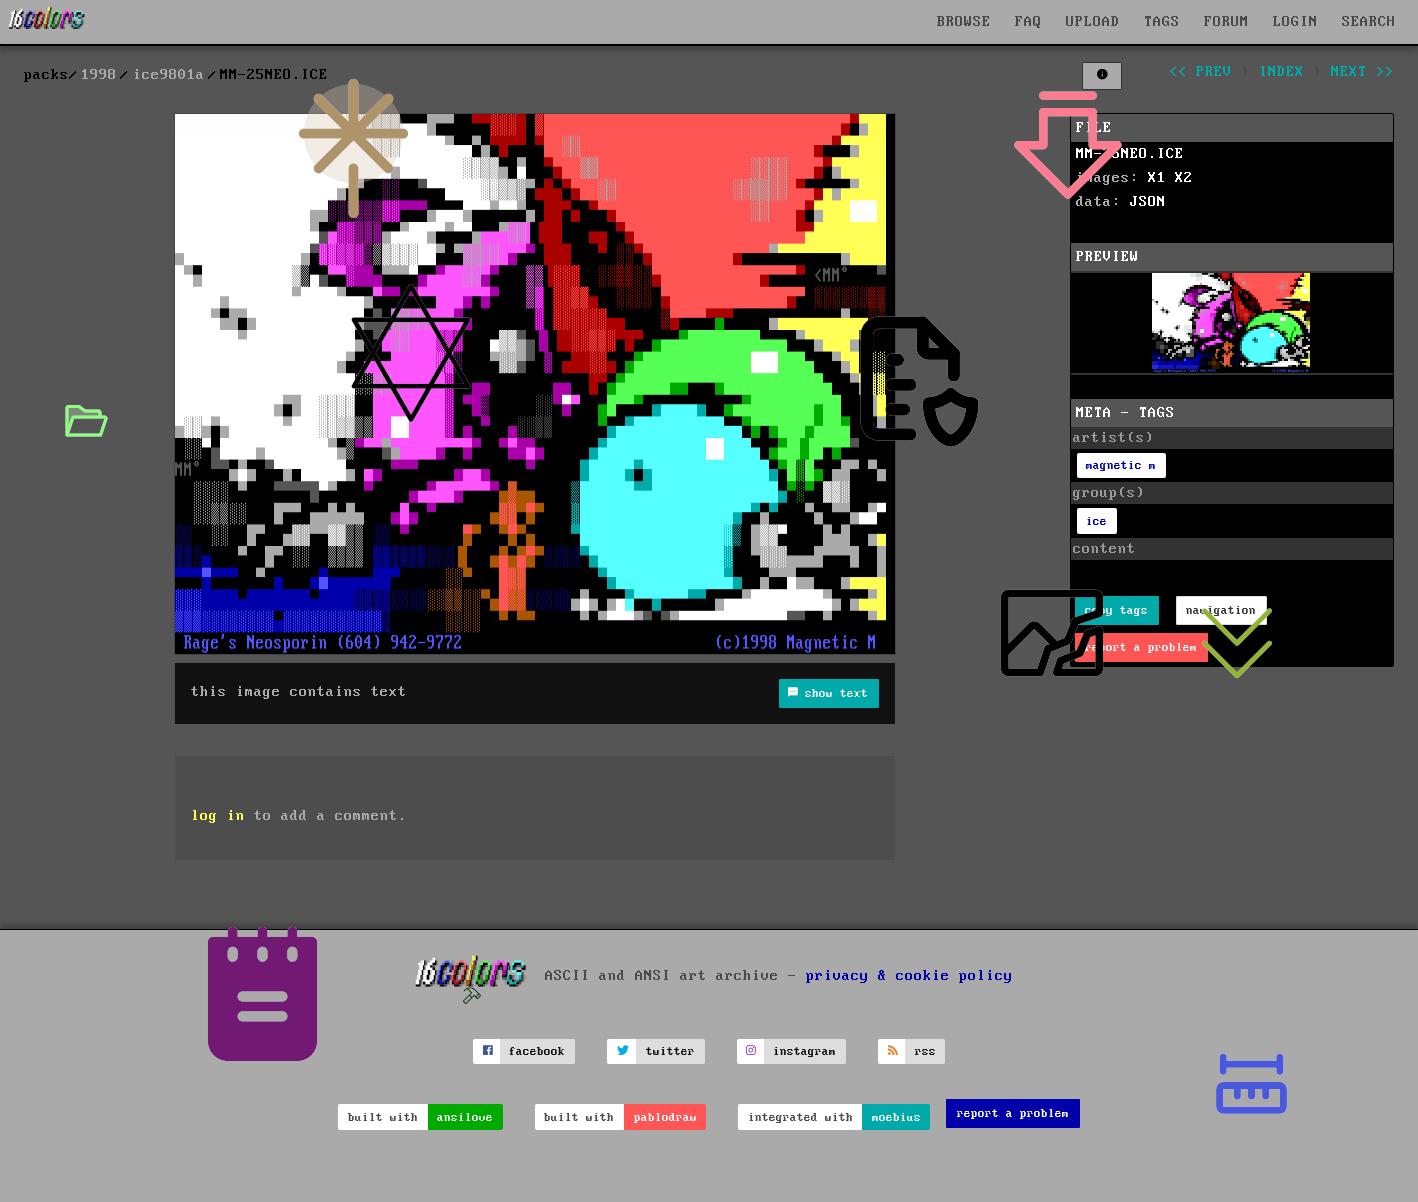  I want to click on view protected or secure document, so click(916, 378).